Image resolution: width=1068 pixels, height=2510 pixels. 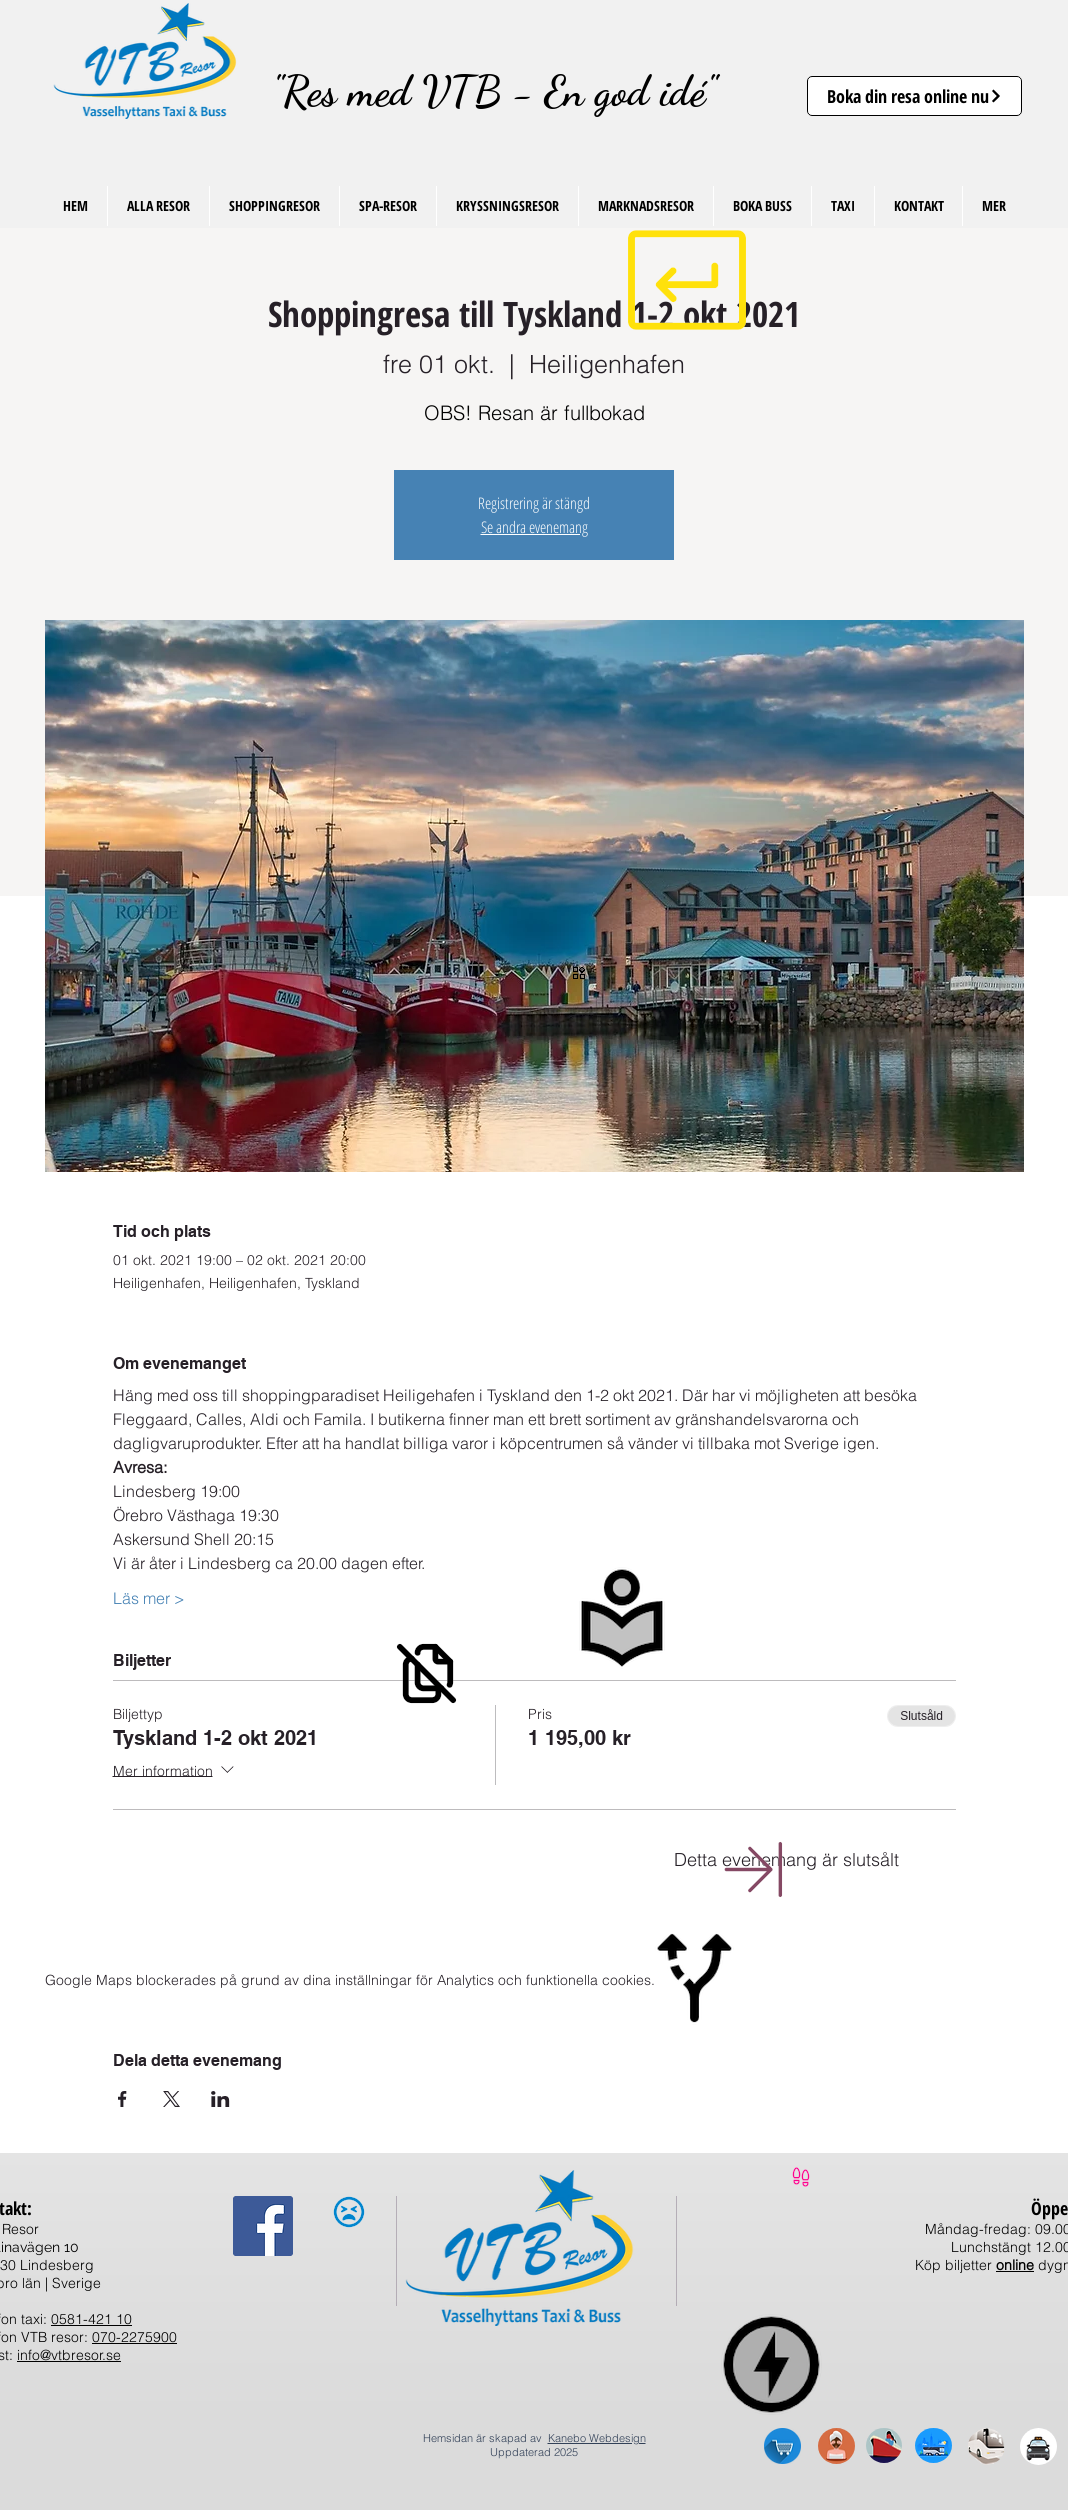 I want to click on access local library or reading resources, so click(x=622, y=1619).